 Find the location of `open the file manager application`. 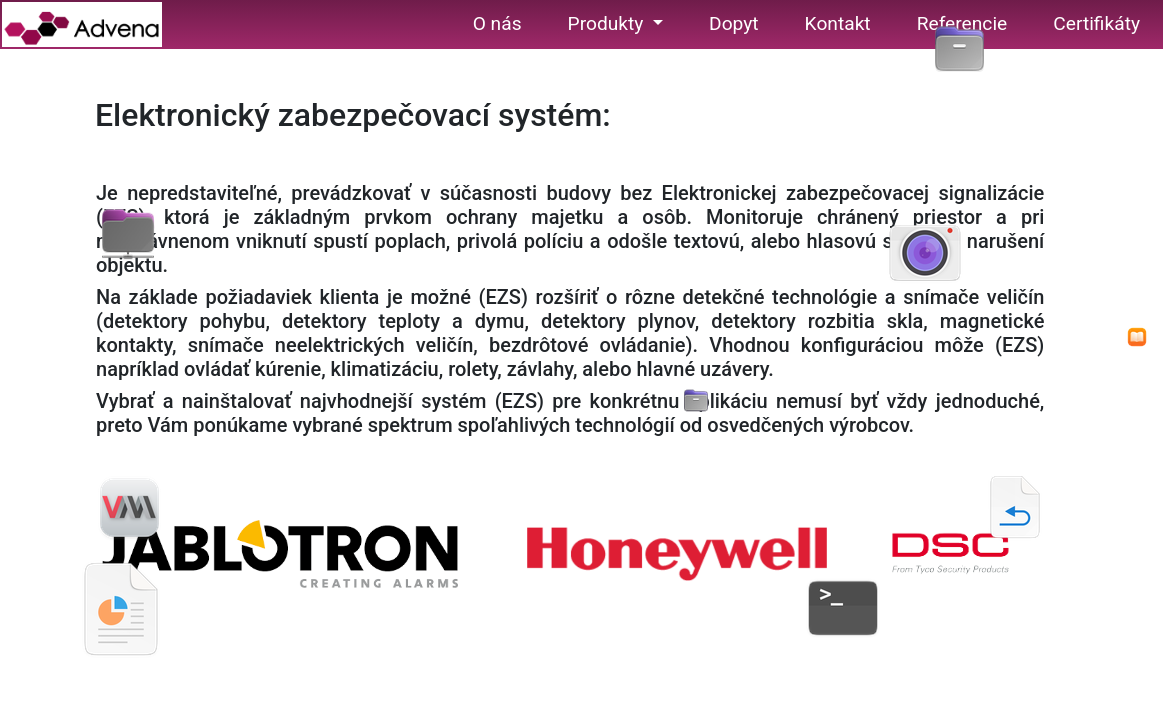

open the file manager application is located at coordinates (959, 48).